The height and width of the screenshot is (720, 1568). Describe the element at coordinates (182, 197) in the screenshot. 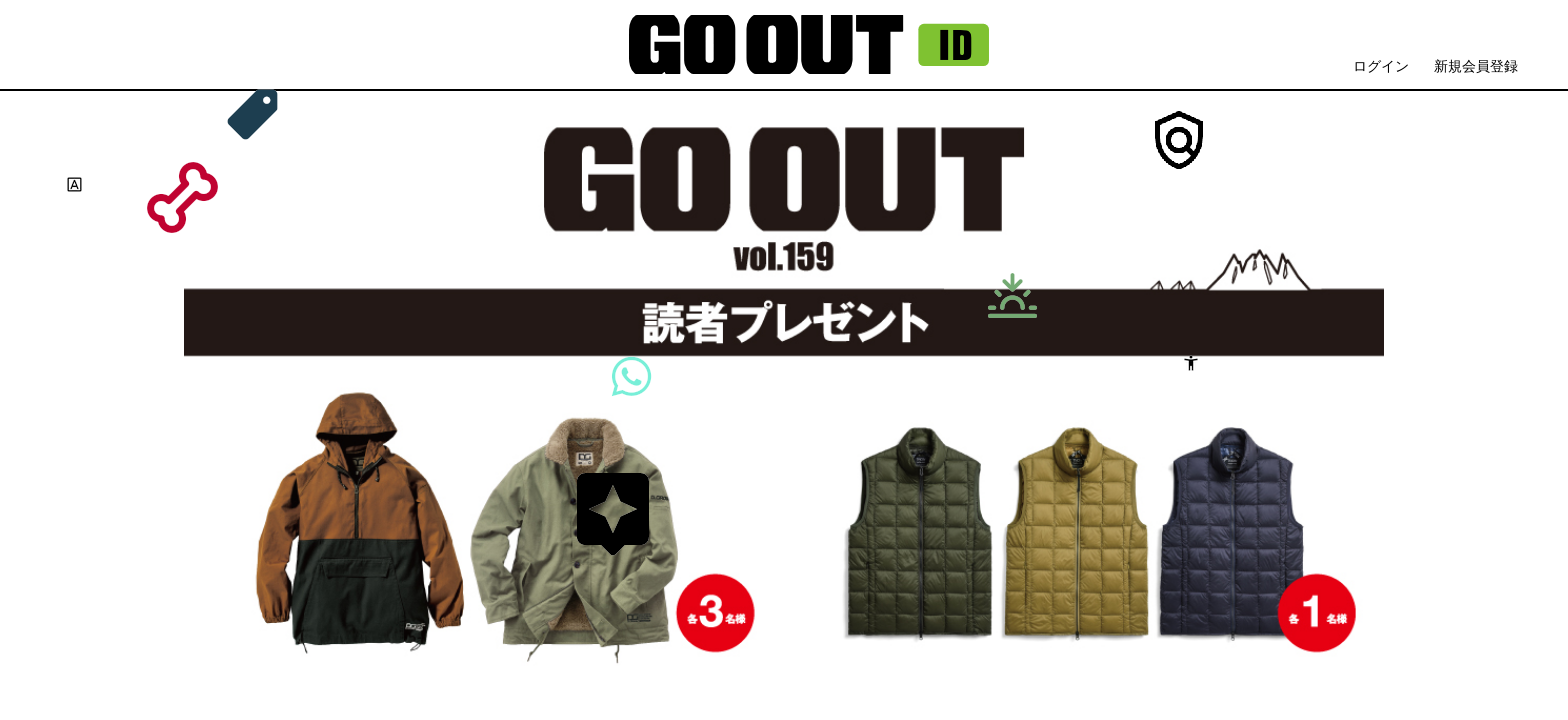

I see `access pet-related features or settings` at that location.